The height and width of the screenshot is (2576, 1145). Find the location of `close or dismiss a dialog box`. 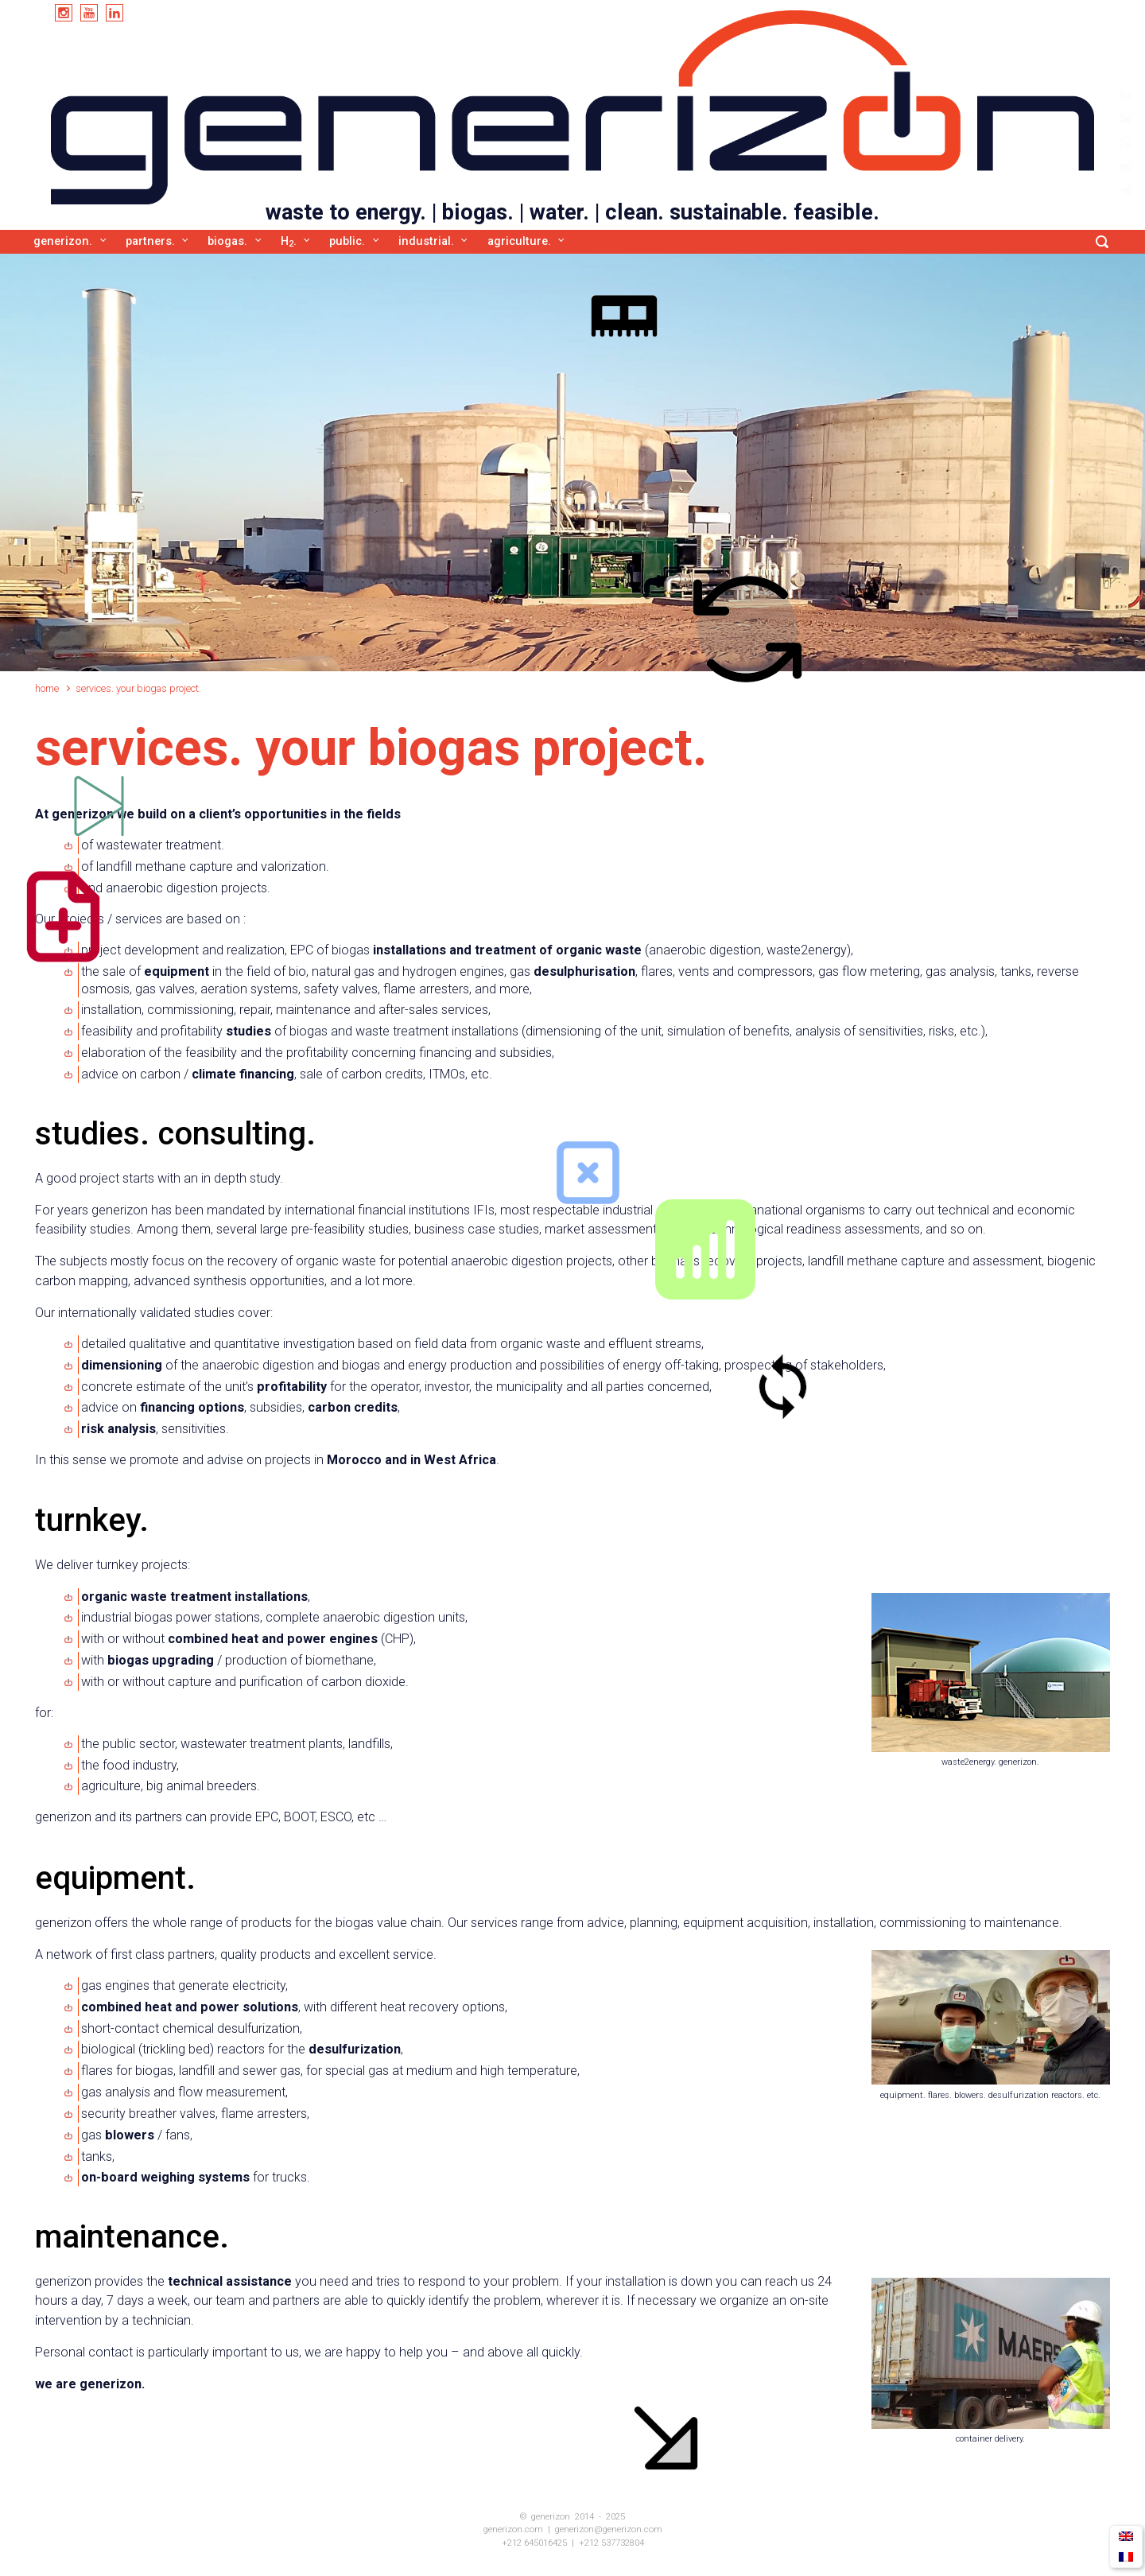

close or dismiss a dialog box is located at coordinates (588, 1172).